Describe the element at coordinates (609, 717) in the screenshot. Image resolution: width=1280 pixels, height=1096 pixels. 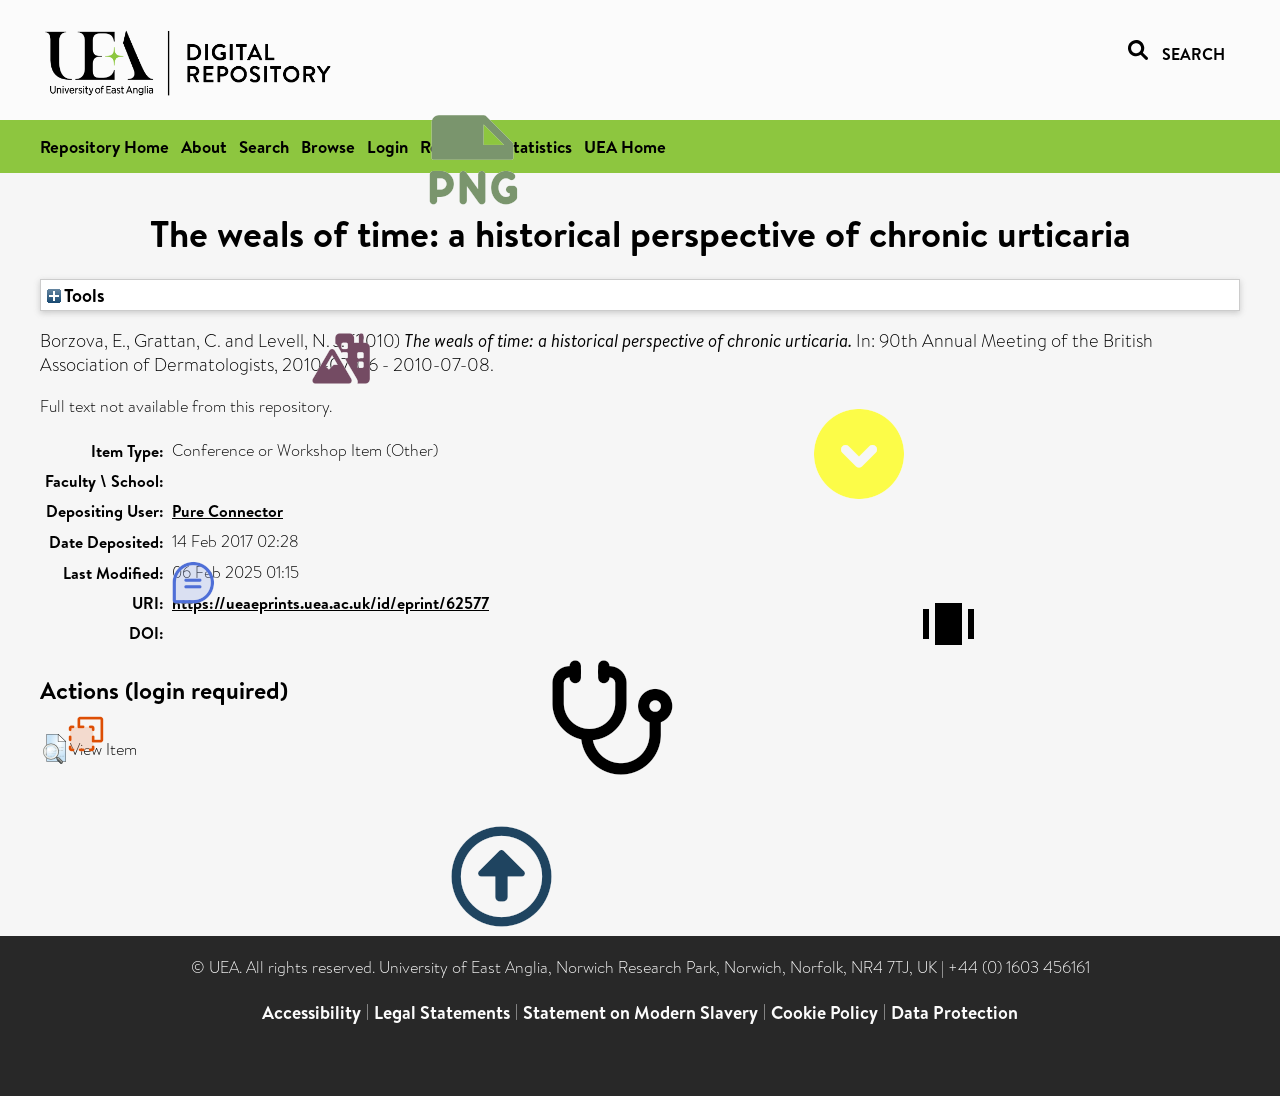
I see `access health or medical features` at that location.